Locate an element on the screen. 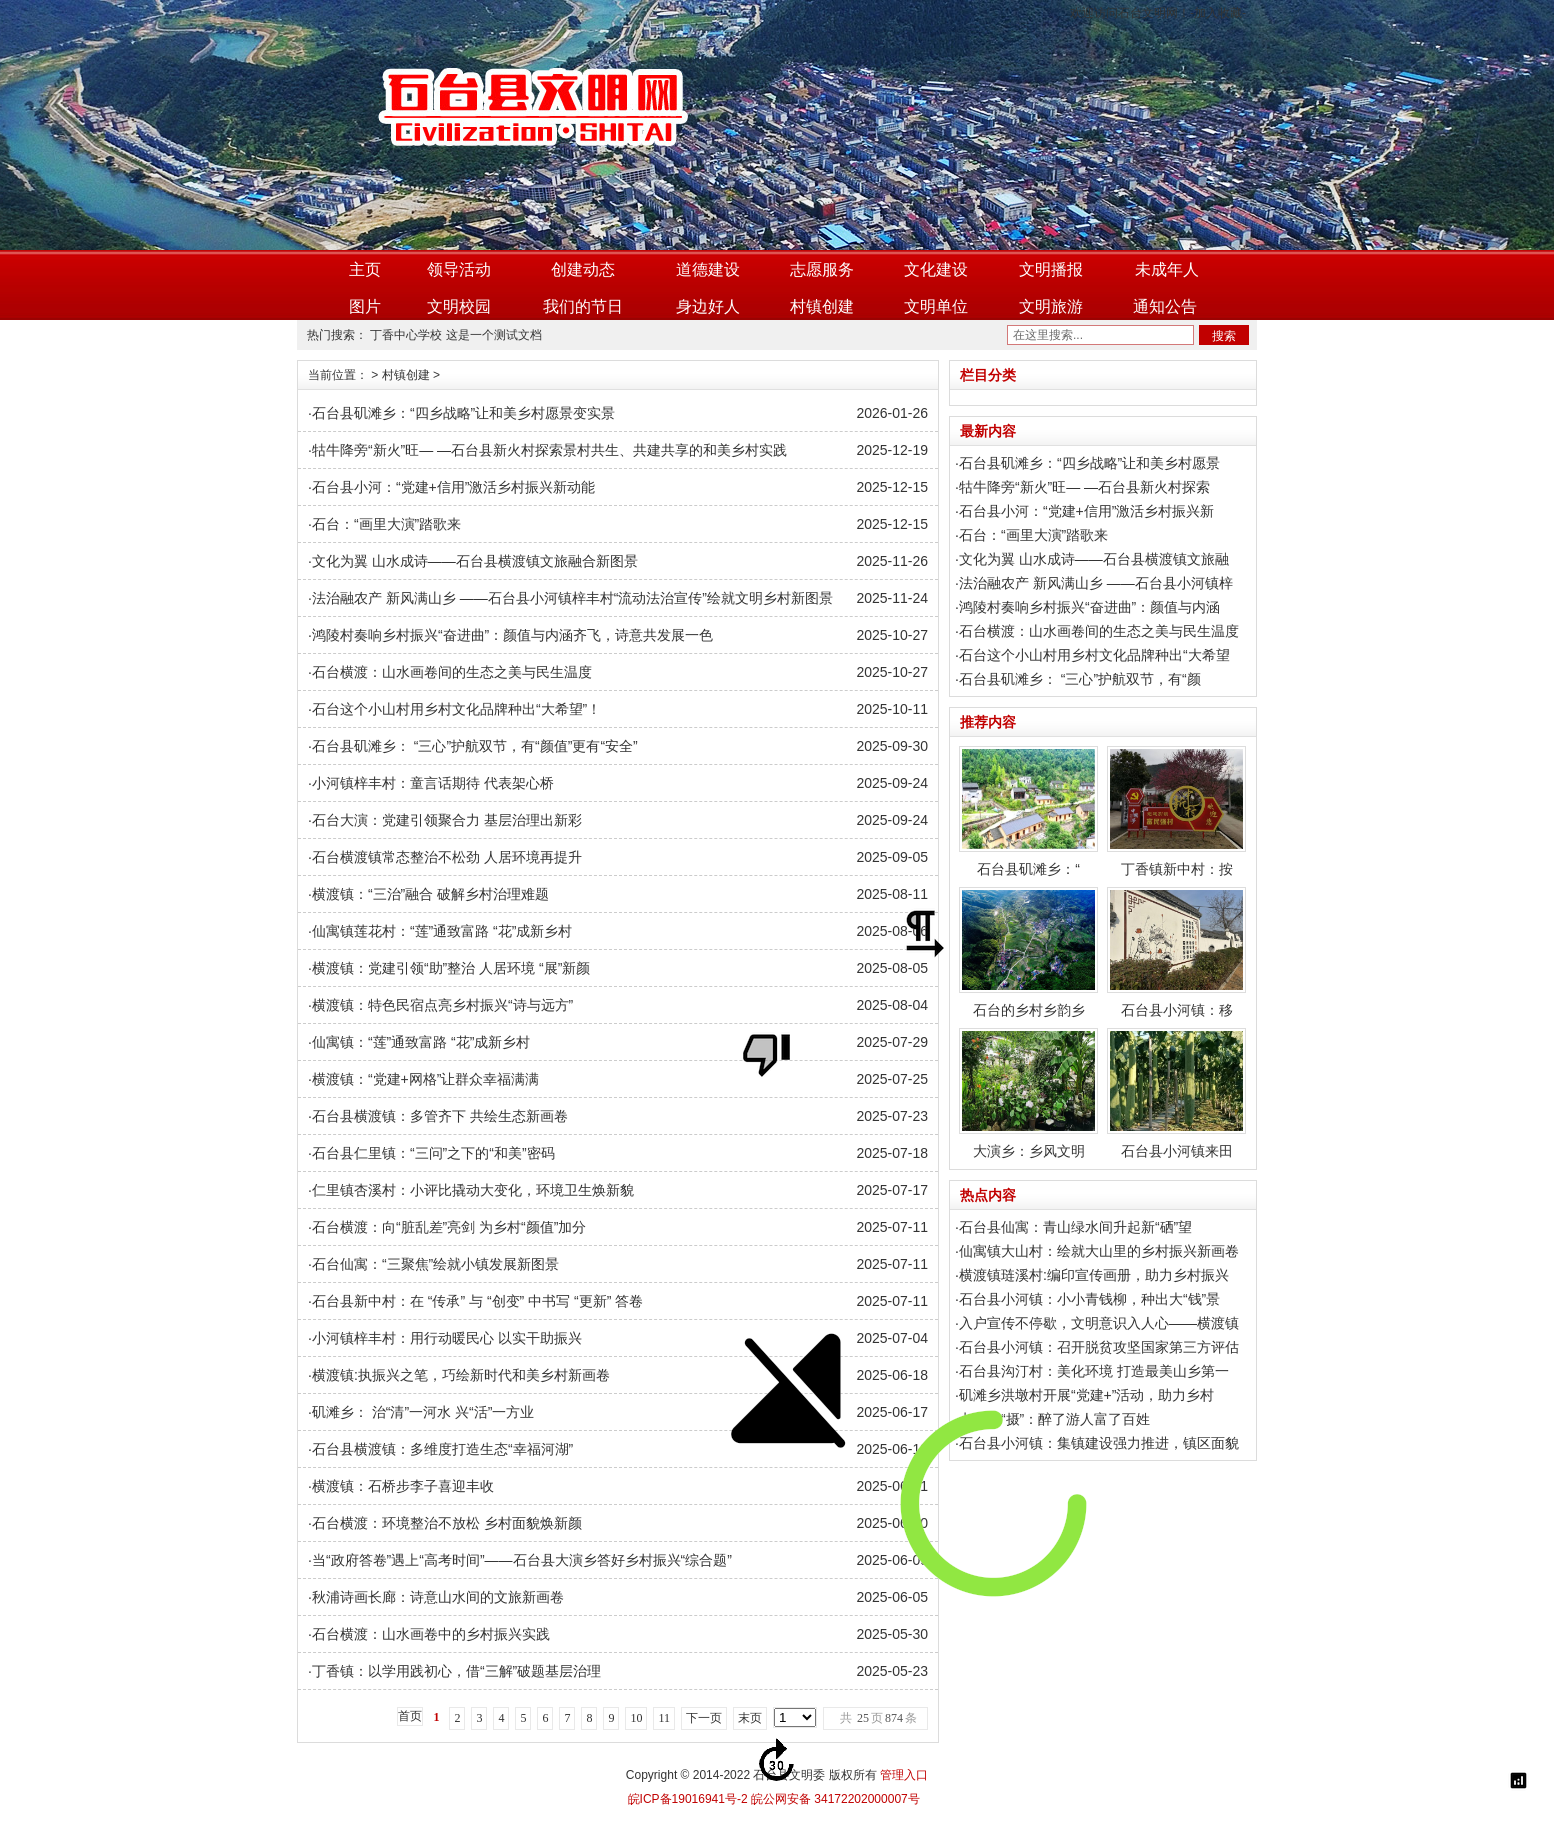 This screenshot has width=1554, height=1821. set text direction to left-to-right is located at coordinates (923, 934).